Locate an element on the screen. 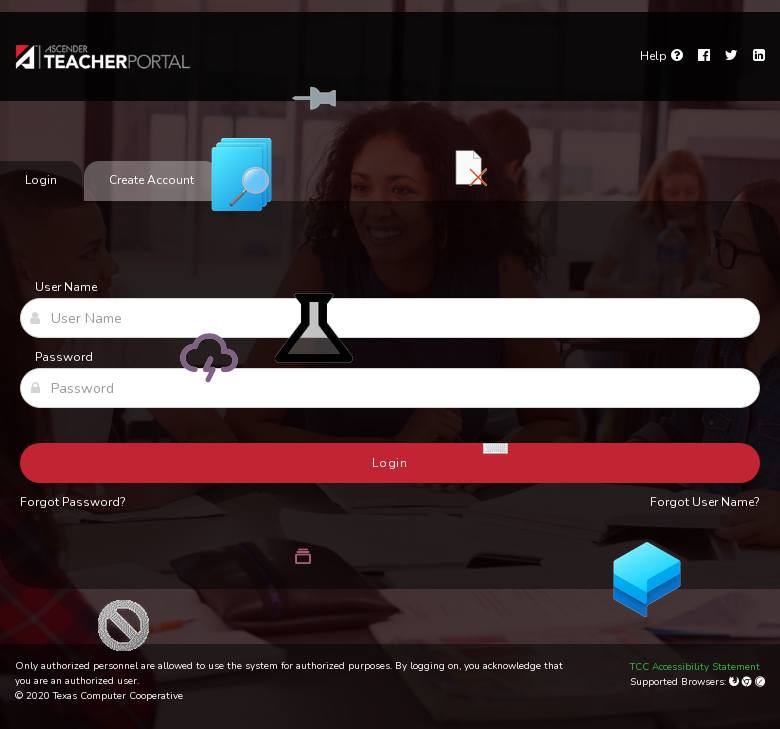  delete a file or document is located at coordinates (468, 167).